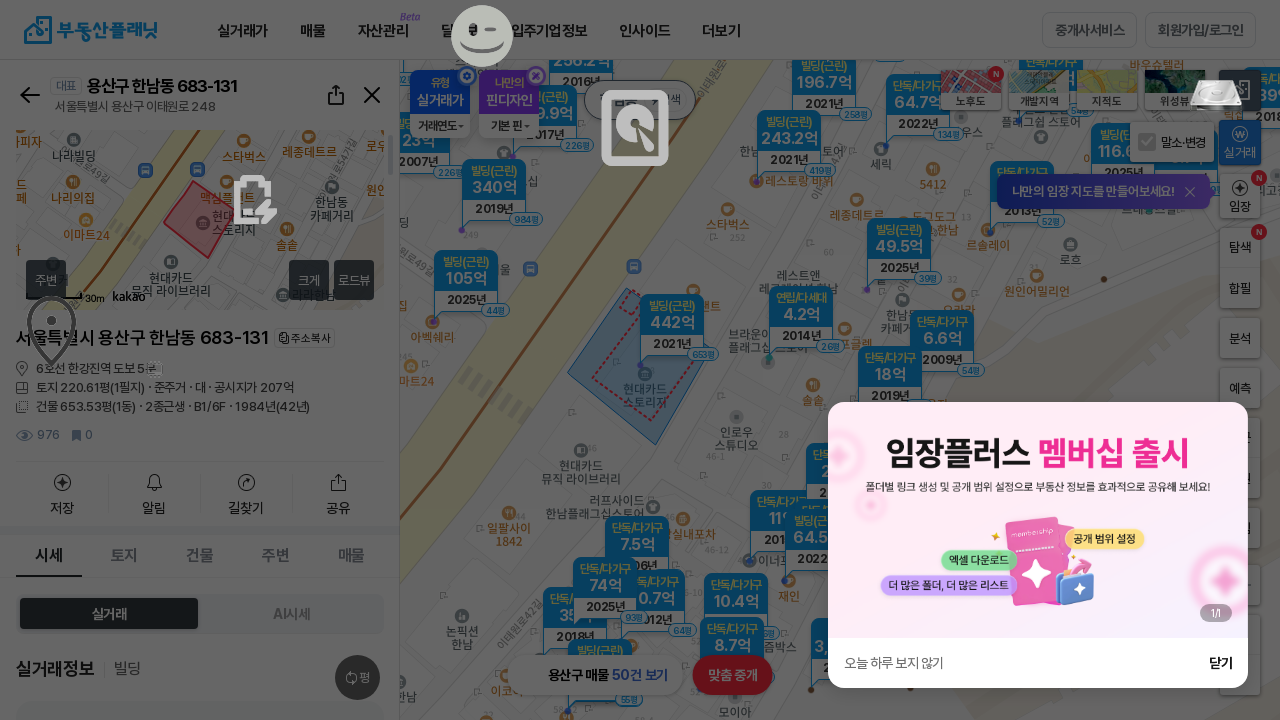 The image size is (1280, 720). I want to click on access location settings, so click(51, 330).